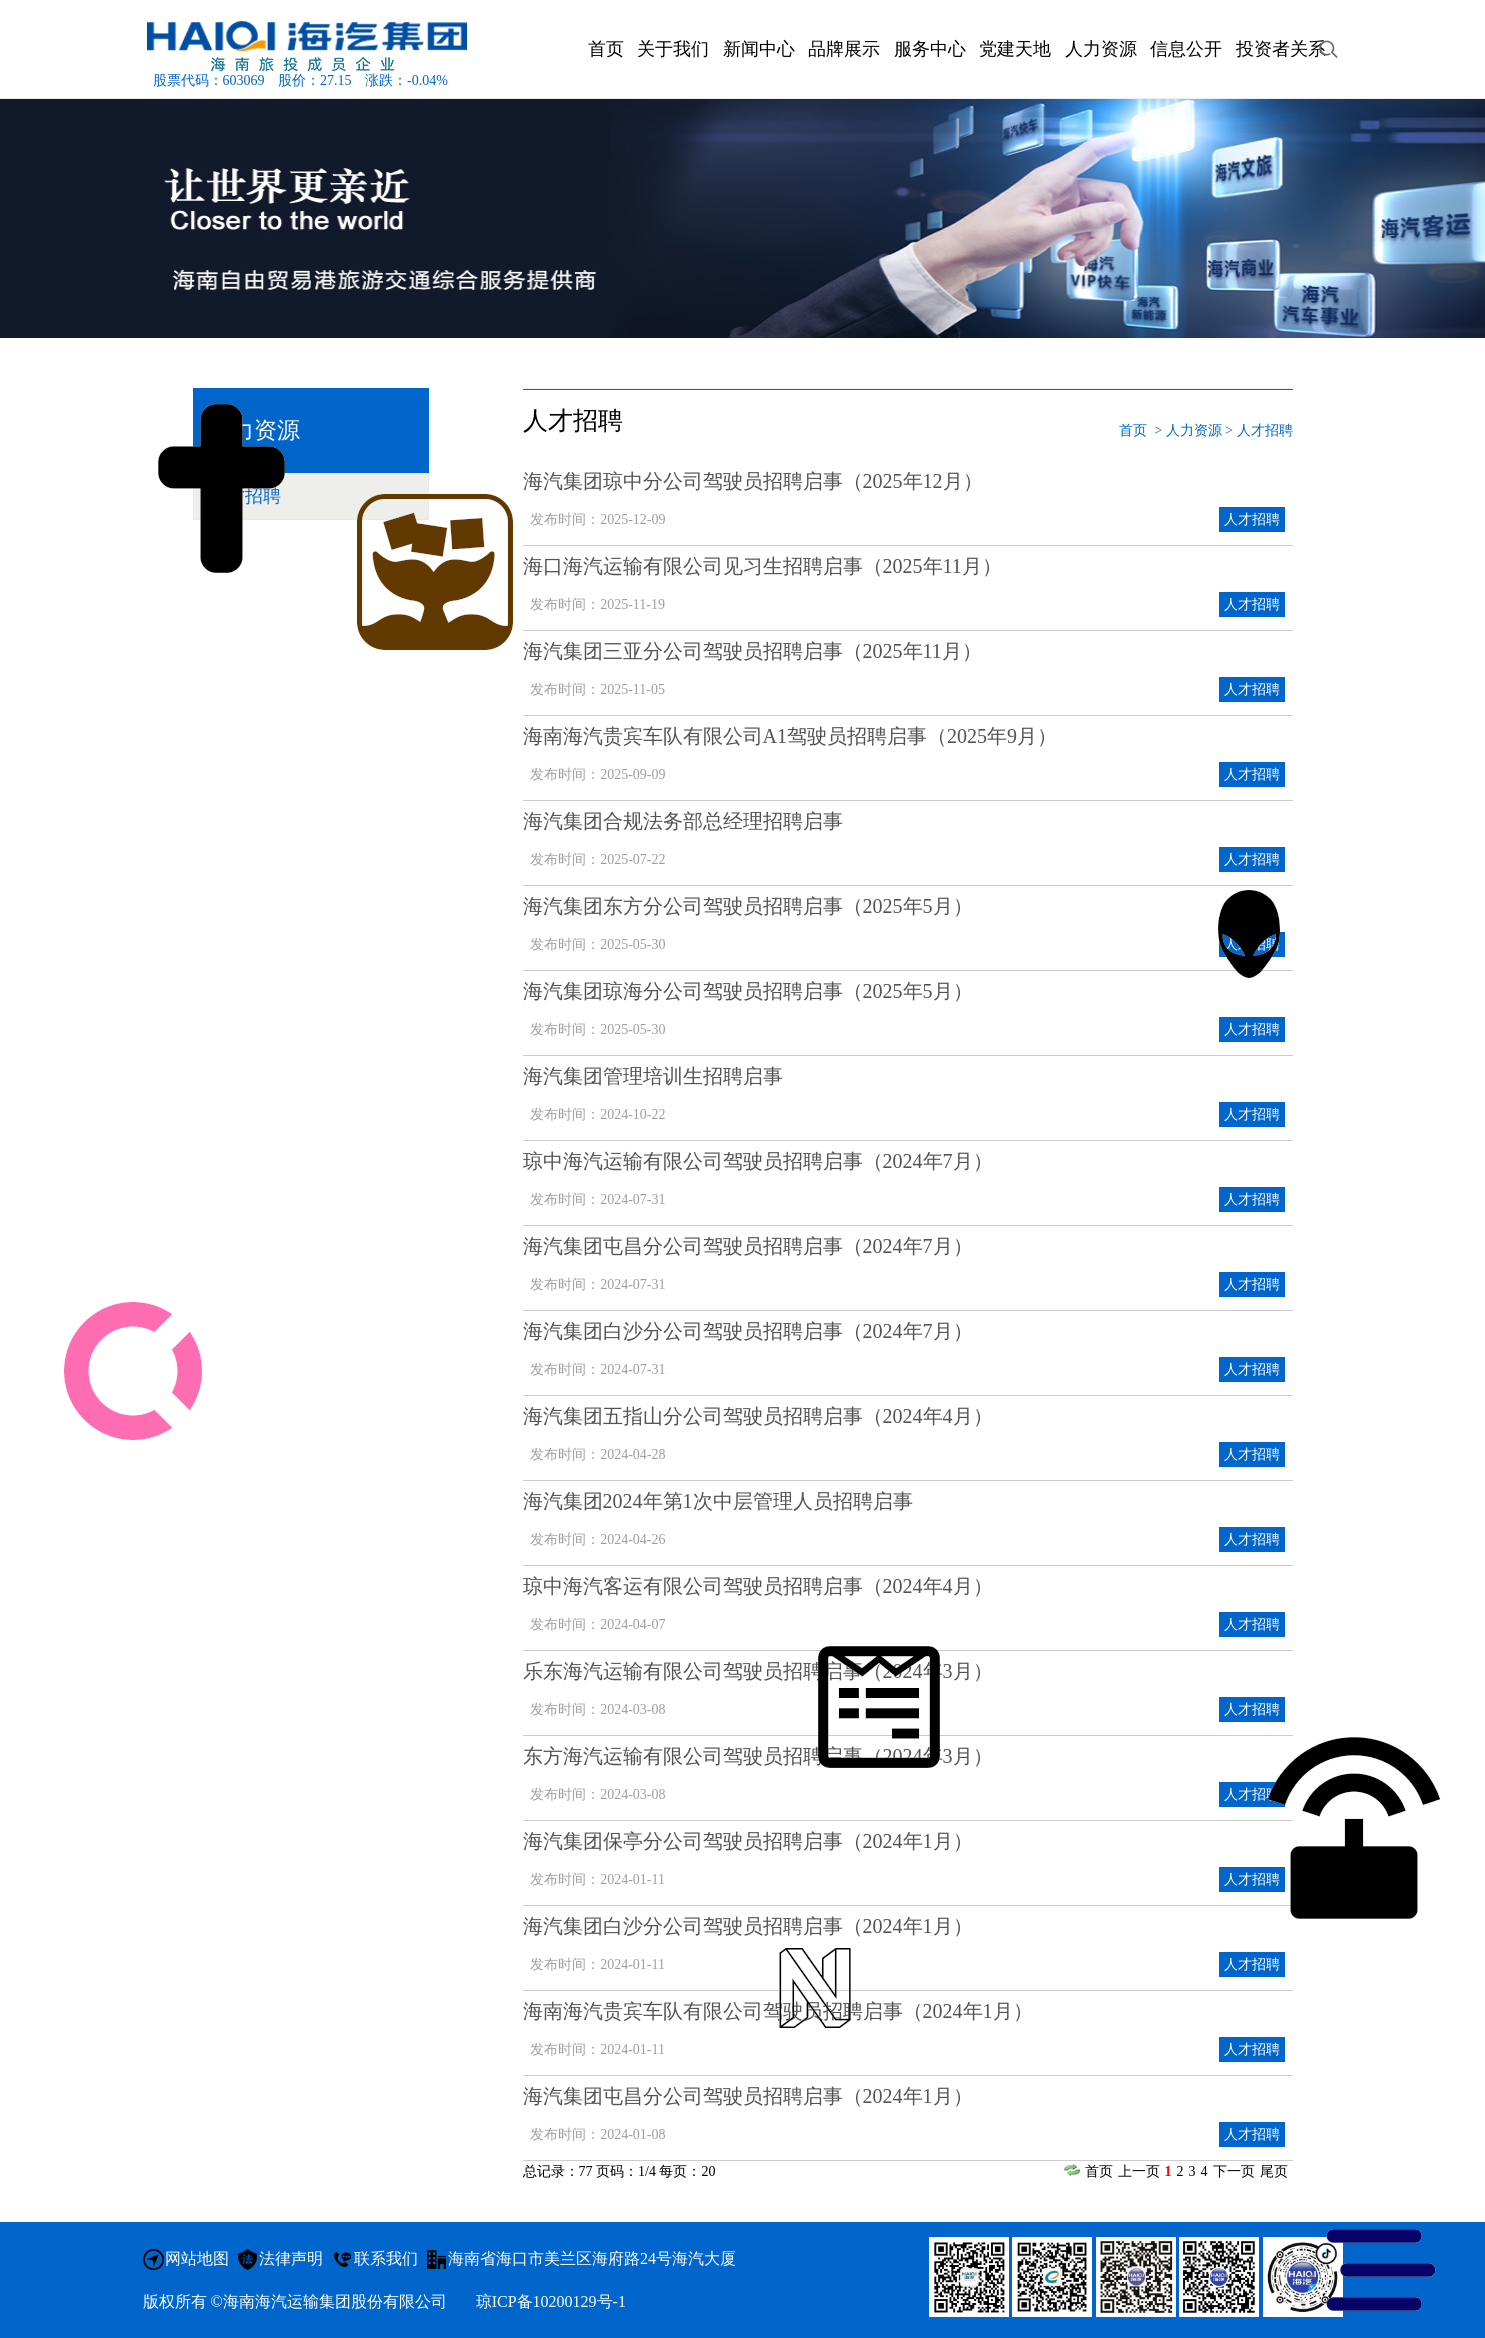 The width and height of the screenshot is (1485, 2338). What do you see at coordinates (435, 572) in the screenshot?
I see `openfaas serverless platform logo` at bounding box center [435, 572].